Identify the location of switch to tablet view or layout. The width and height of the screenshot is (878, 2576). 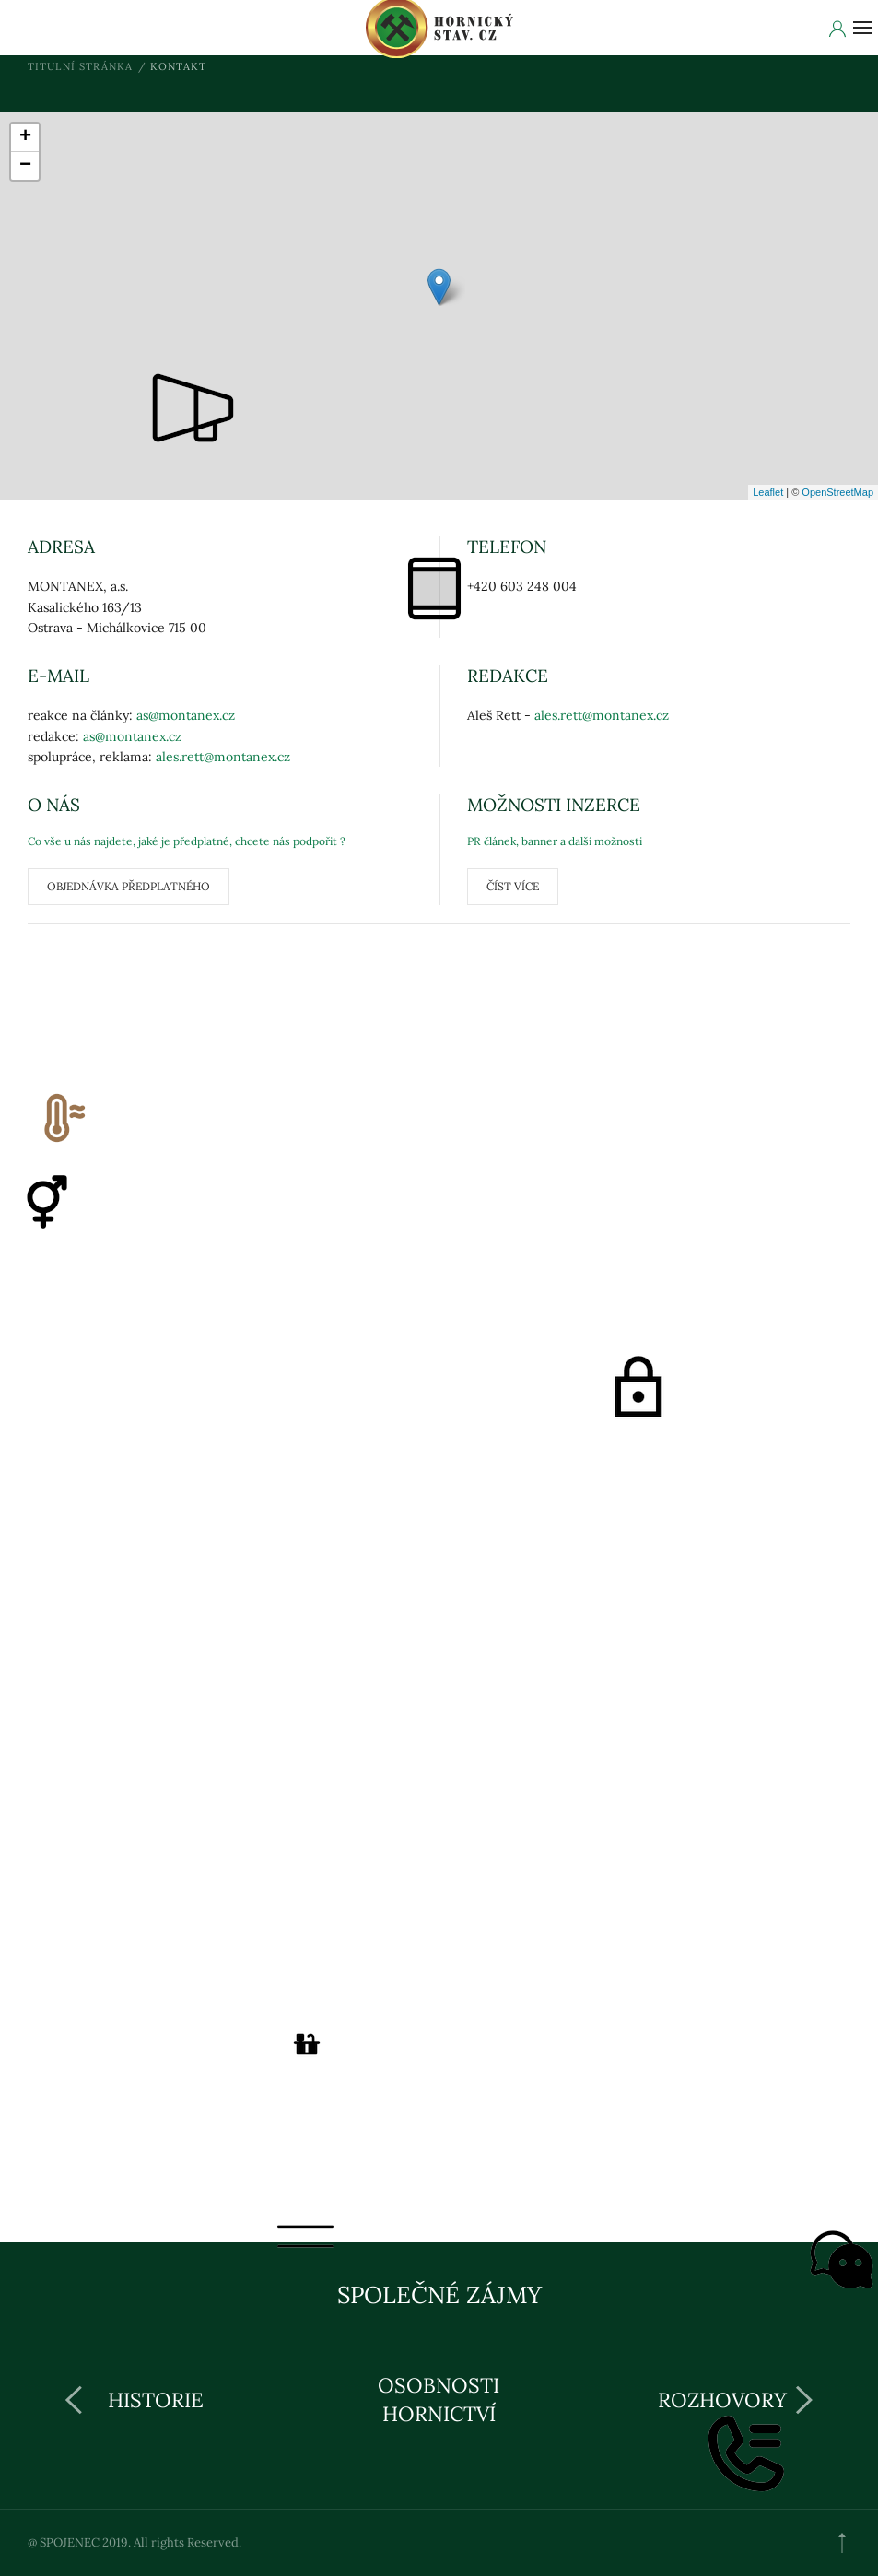
(434, 588).